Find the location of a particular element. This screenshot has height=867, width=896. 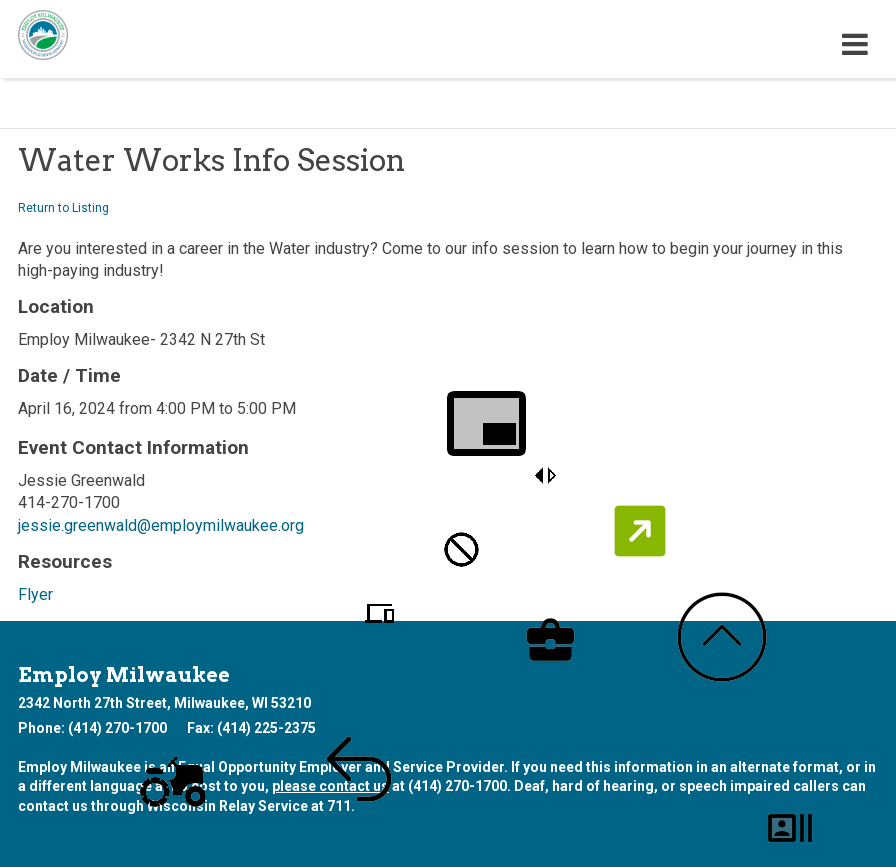

access business or work-related features is located at coordinates (550, 639).